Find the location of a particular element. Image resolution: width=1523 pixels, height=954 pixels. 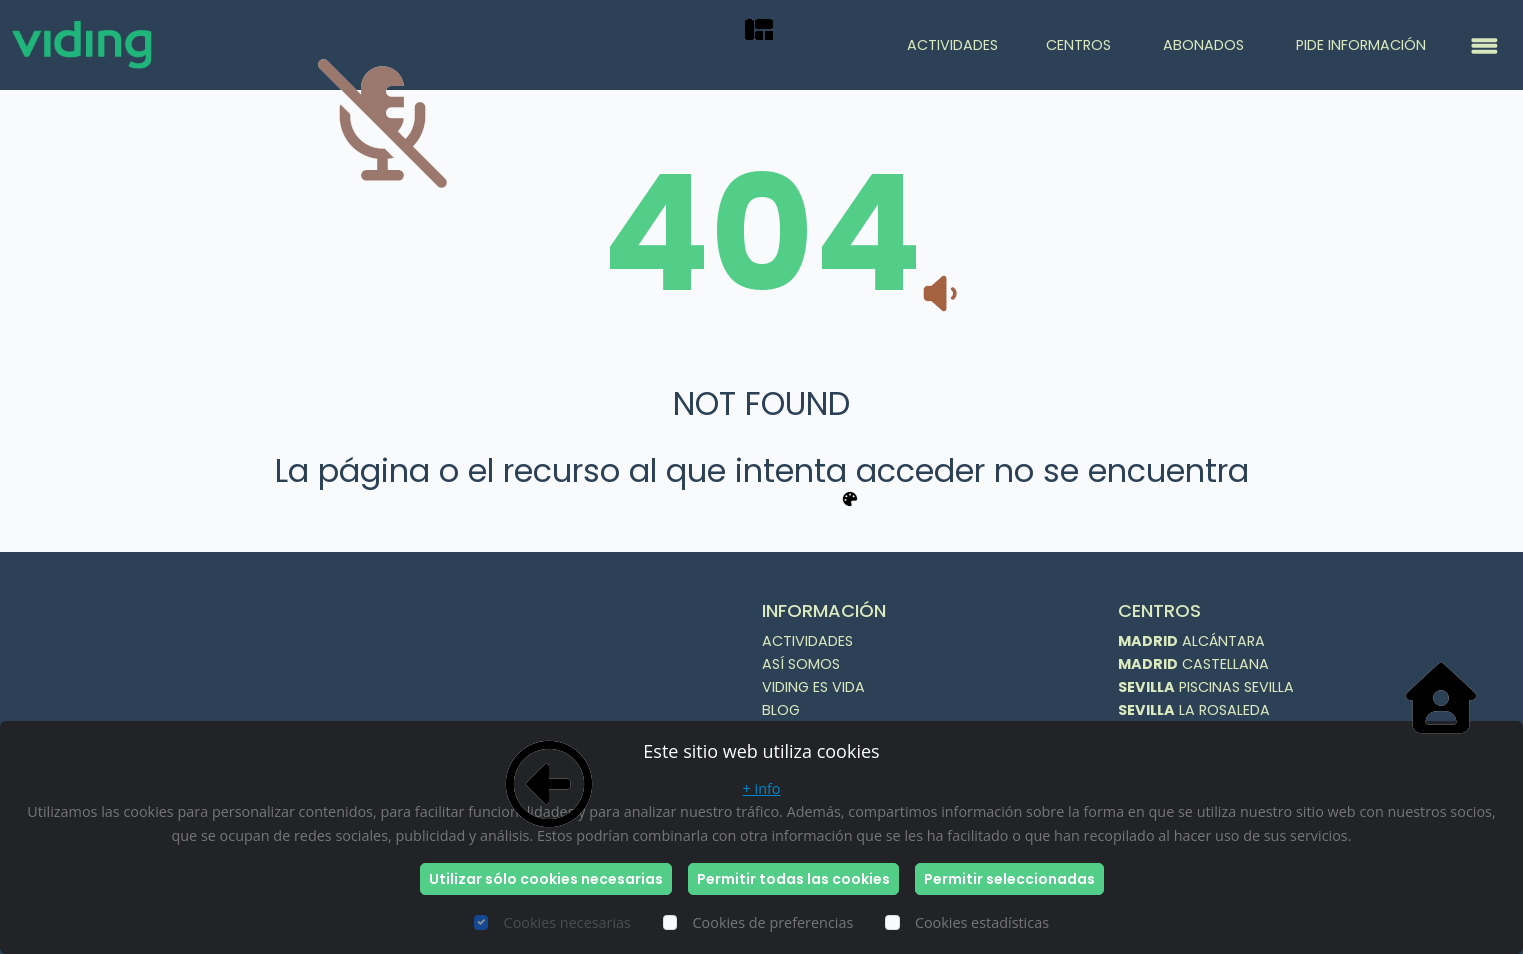

go back to the previous screen is located at coordinates (549, 784).